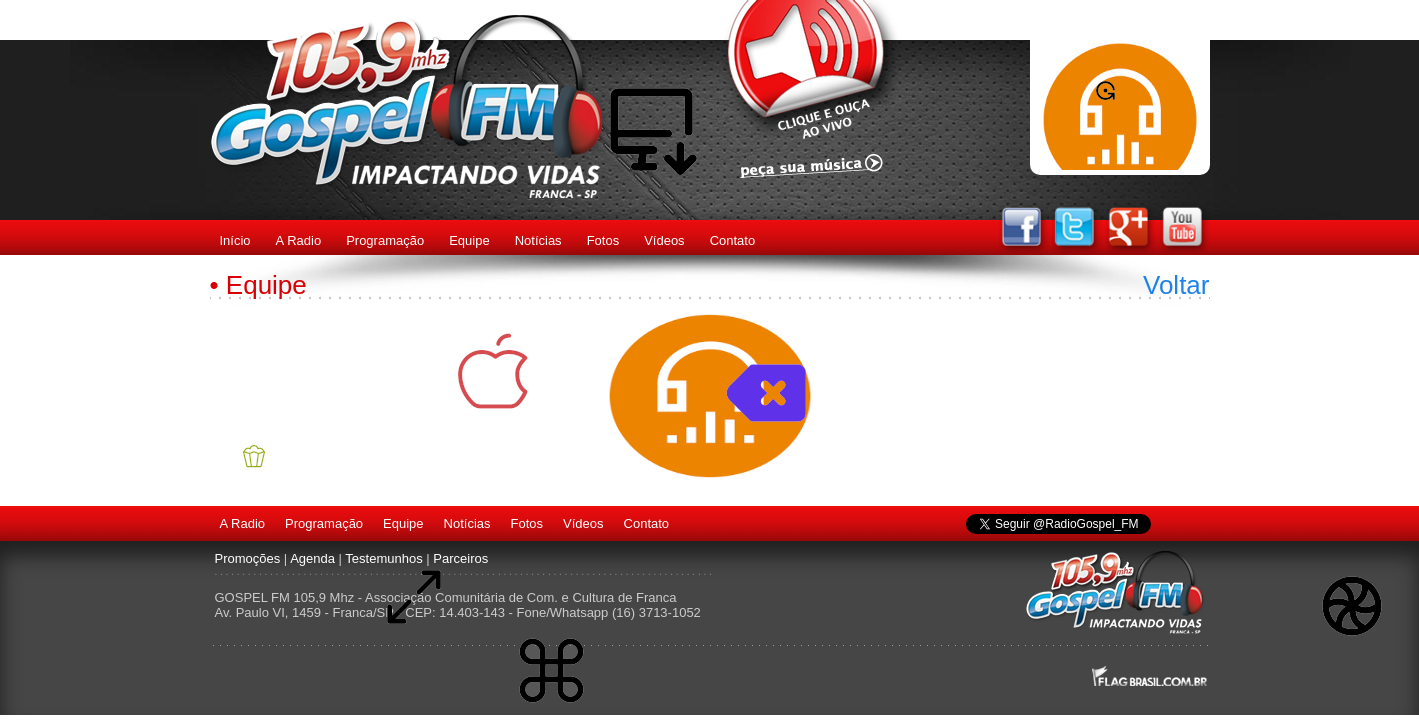  I want to click on download to desktop computer, so click(651, 129).